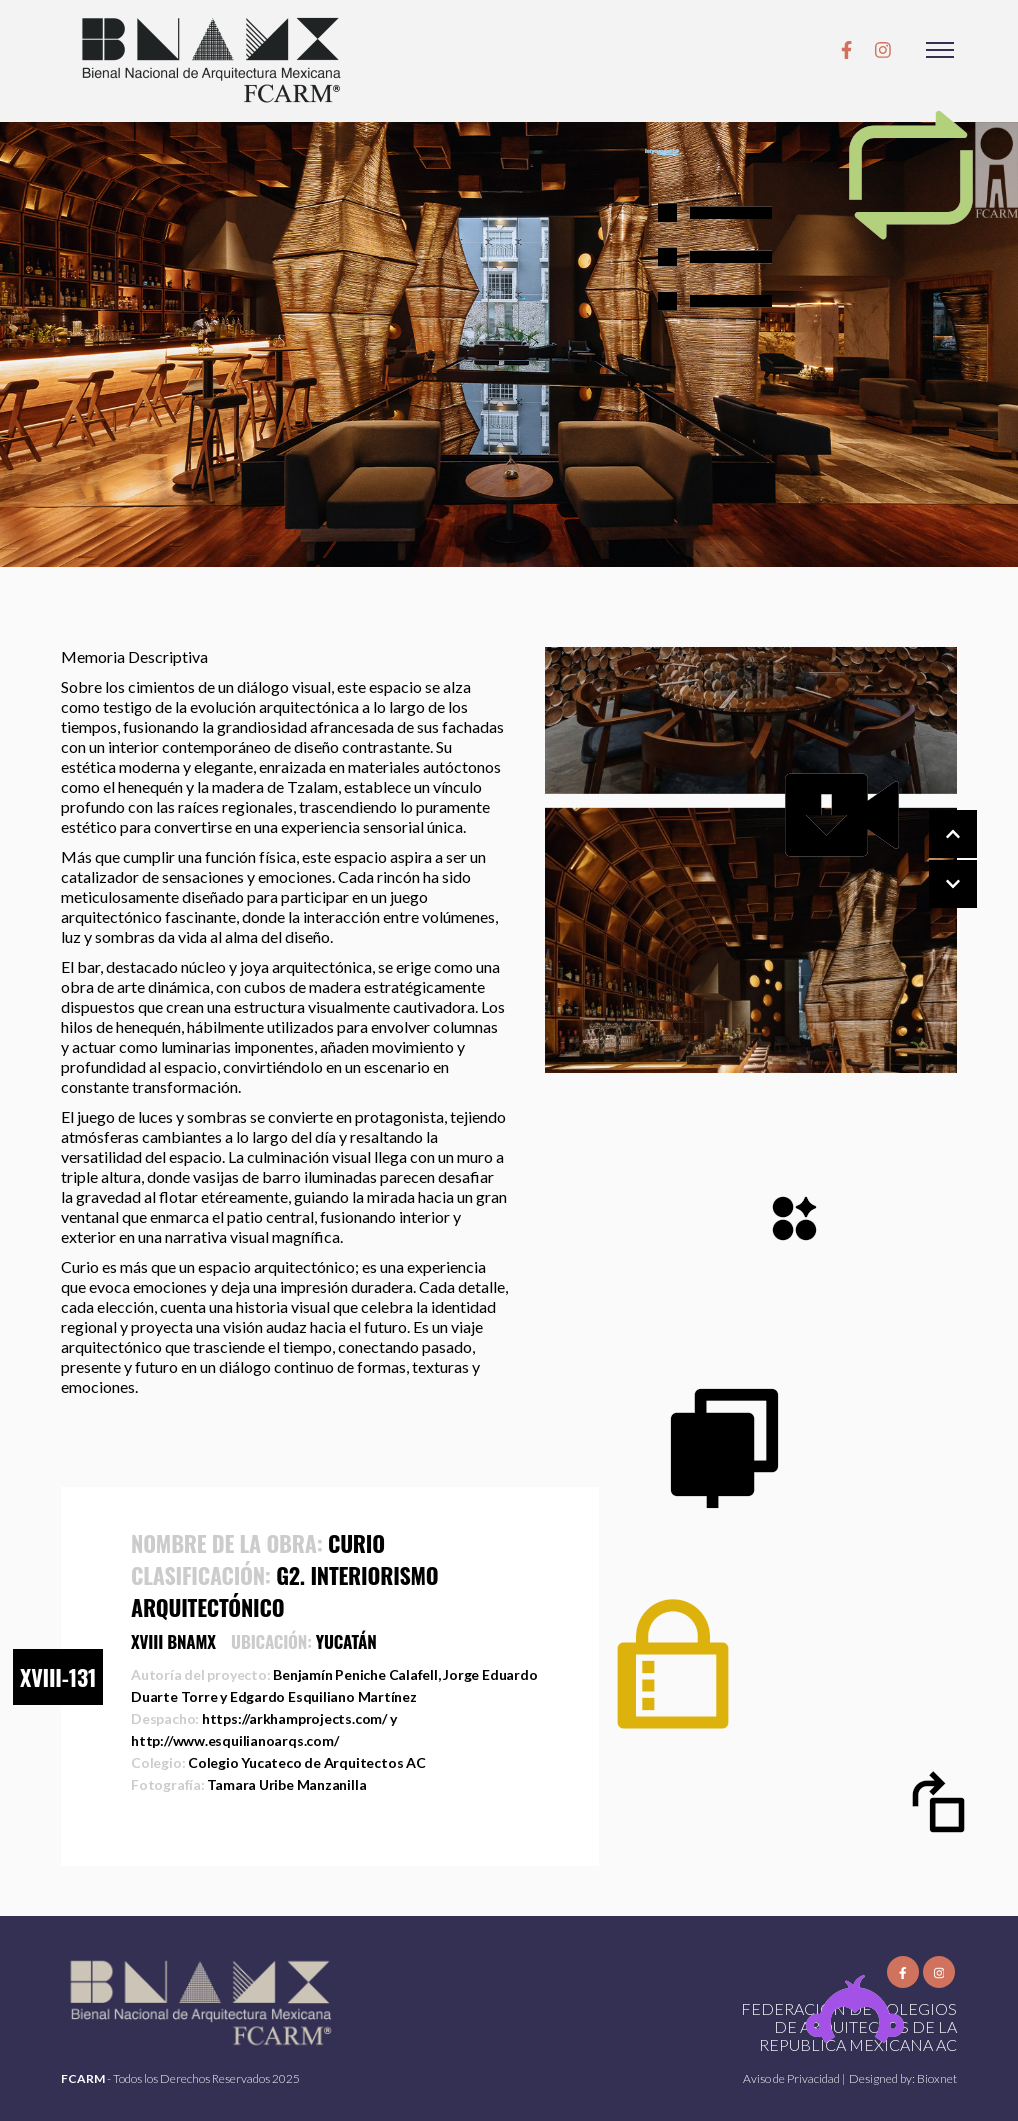 The height and width of the screenshot is (2121, 1018). Describe the element at coordinates (911, 175) in the screenshot. I see `enable repeat or loop playback` at that location.